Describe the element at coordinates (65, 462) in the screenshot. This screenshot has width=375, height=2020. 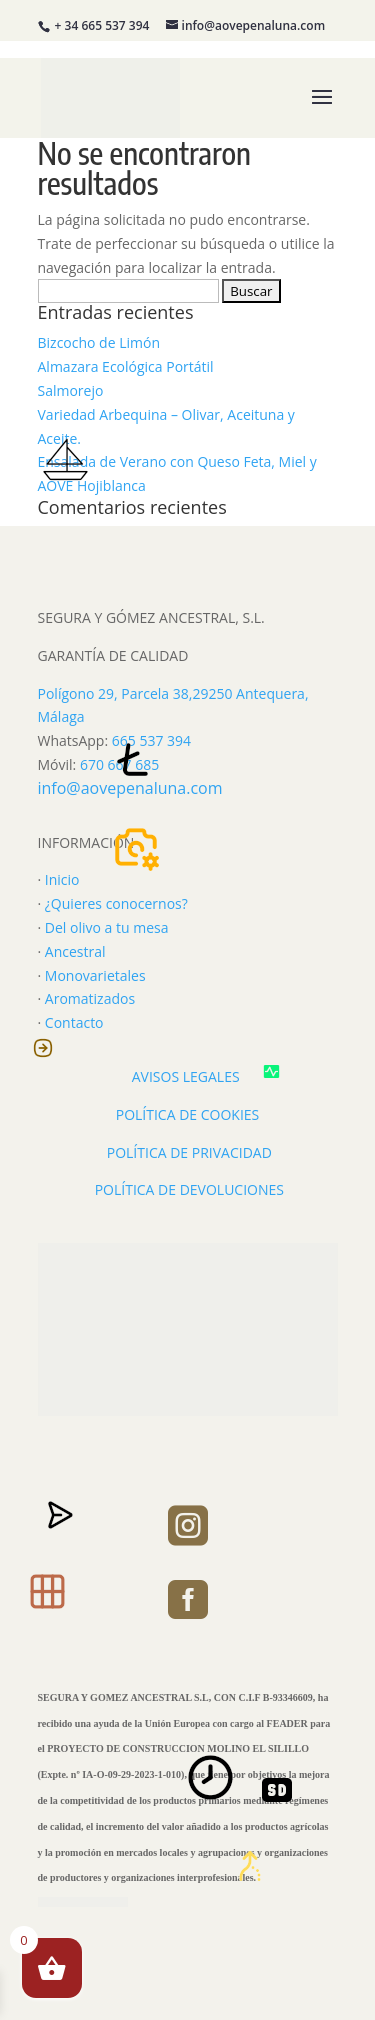
I see `access sailing or boating features` at that location.